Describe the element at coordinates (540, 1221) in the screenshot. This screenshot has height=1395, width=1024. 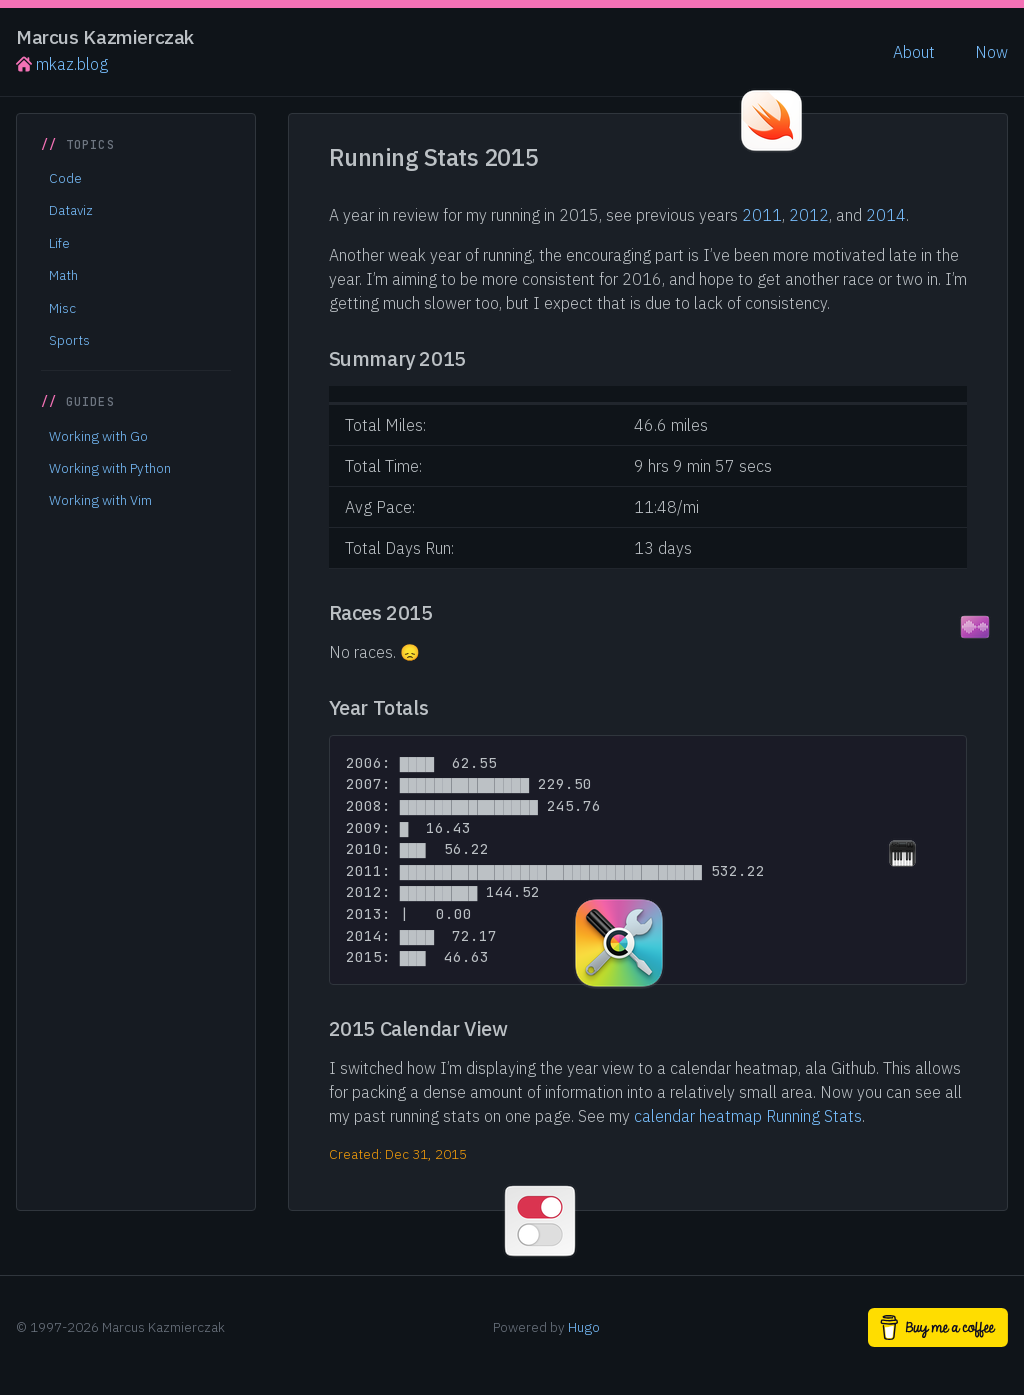
I see `open gnome tweaks settings` at that location.